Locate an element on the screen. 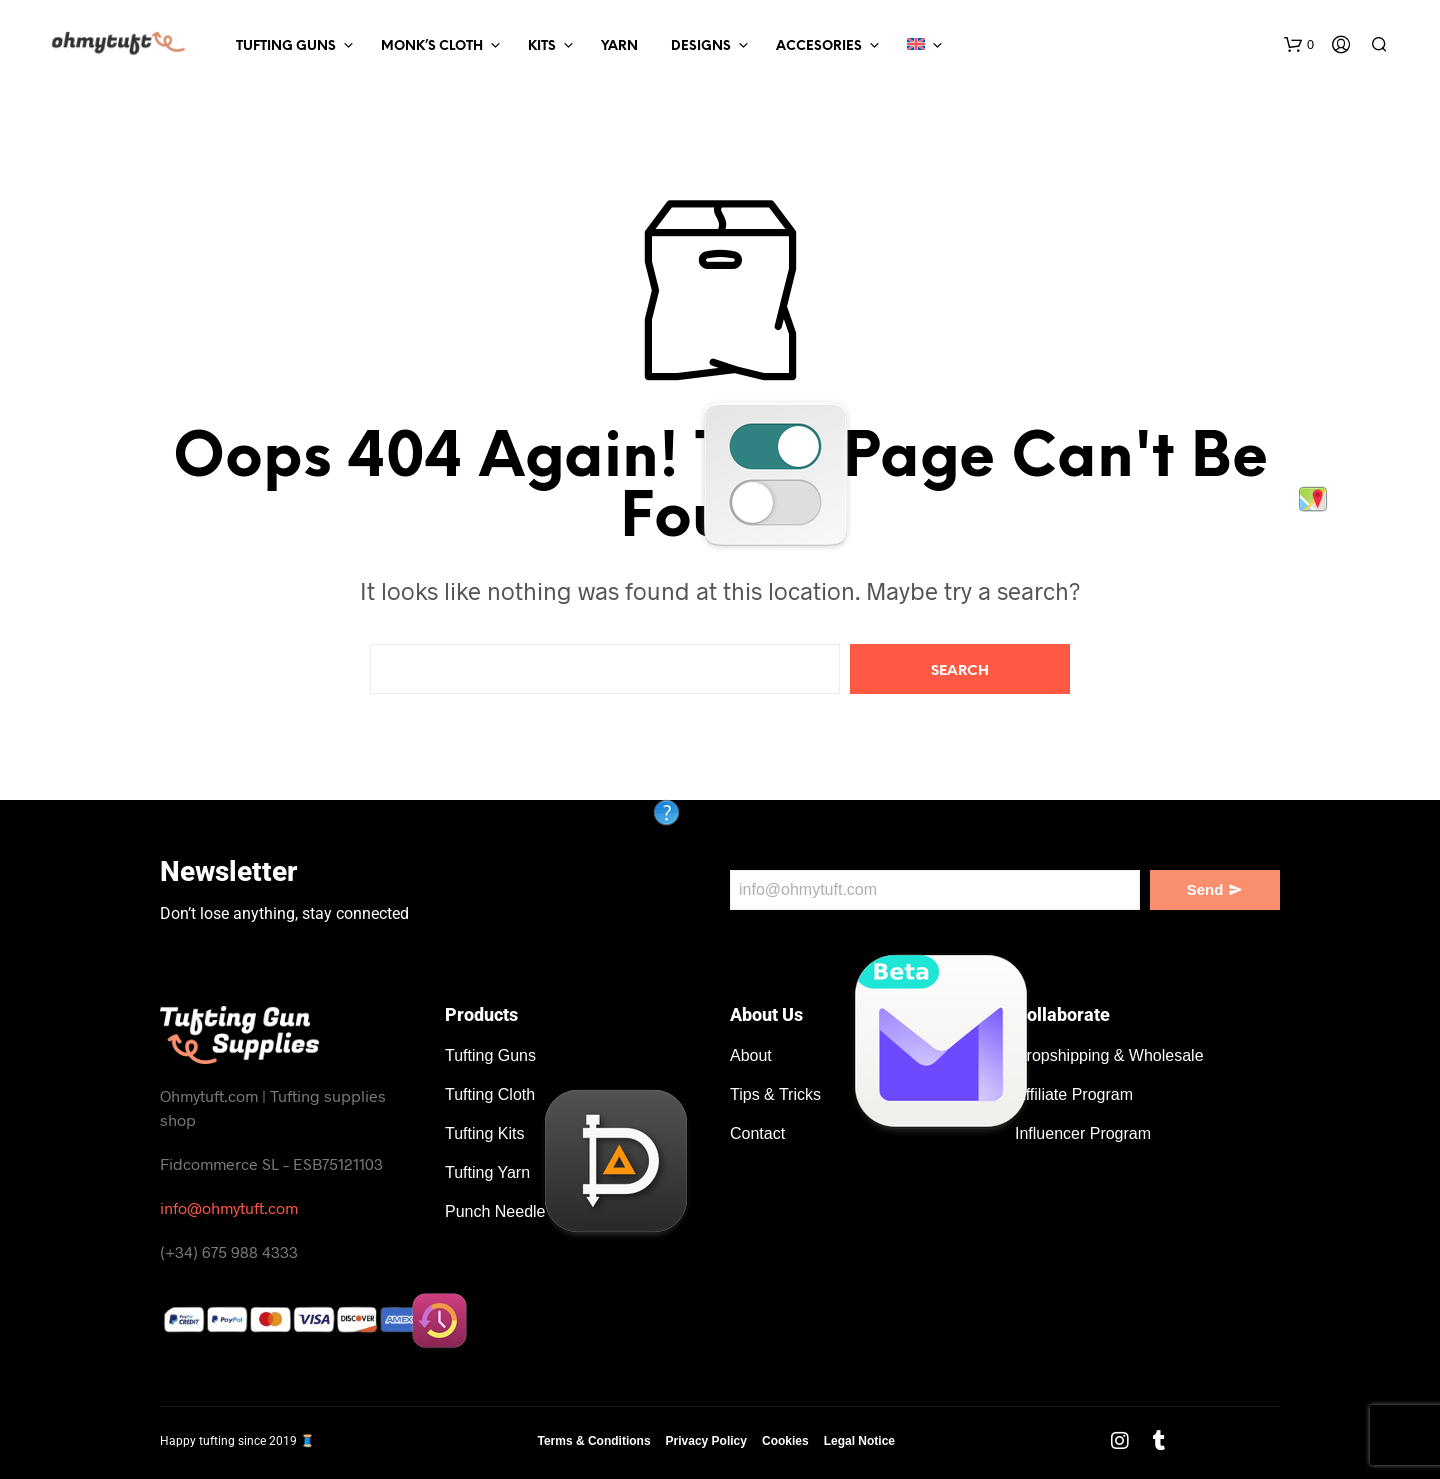 The width and height of the screenshot is (1440, 1479). open proton mail app is located at coordinates (941, 1041).